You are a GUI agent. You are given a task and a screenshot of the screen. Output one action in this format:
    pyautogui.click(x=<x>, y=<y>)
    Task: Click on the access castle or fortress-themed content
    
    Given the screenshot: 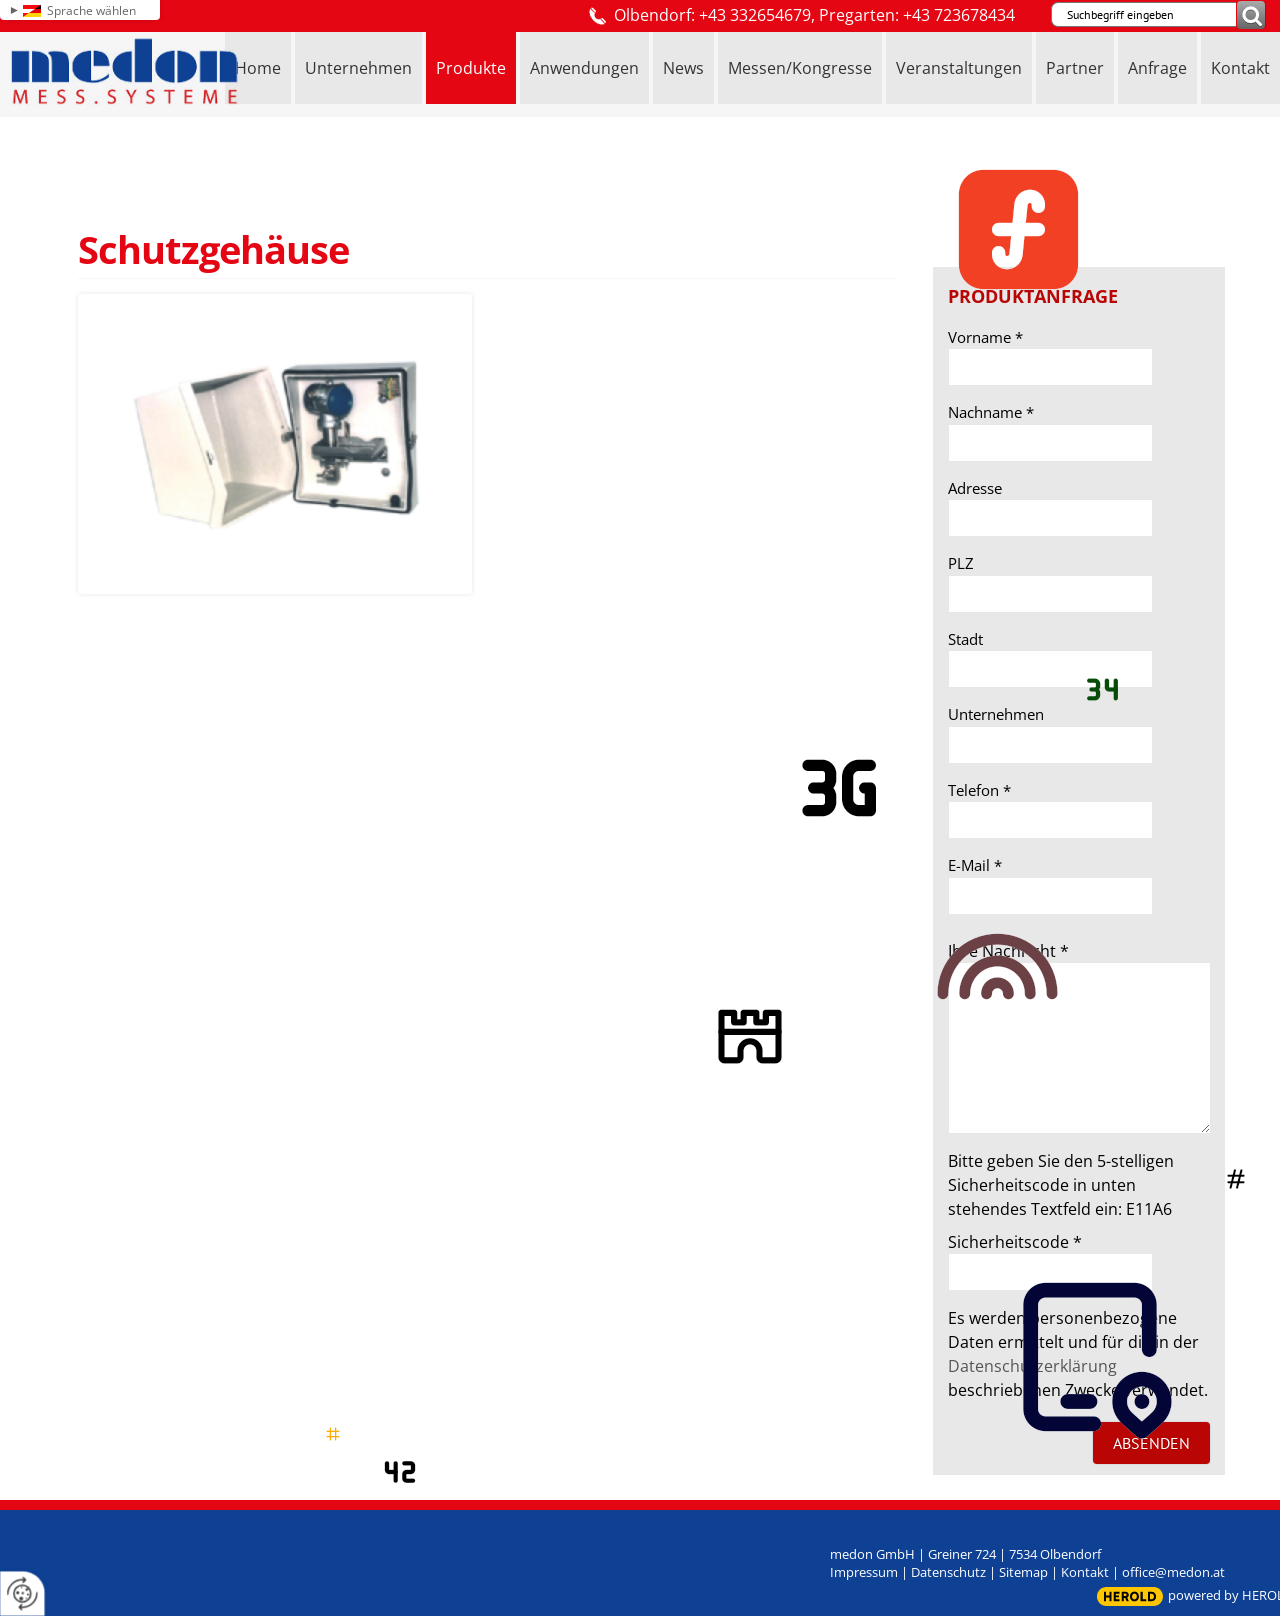 What is the action you would take?
    pyautogui.click(x=750, y=1035)
    